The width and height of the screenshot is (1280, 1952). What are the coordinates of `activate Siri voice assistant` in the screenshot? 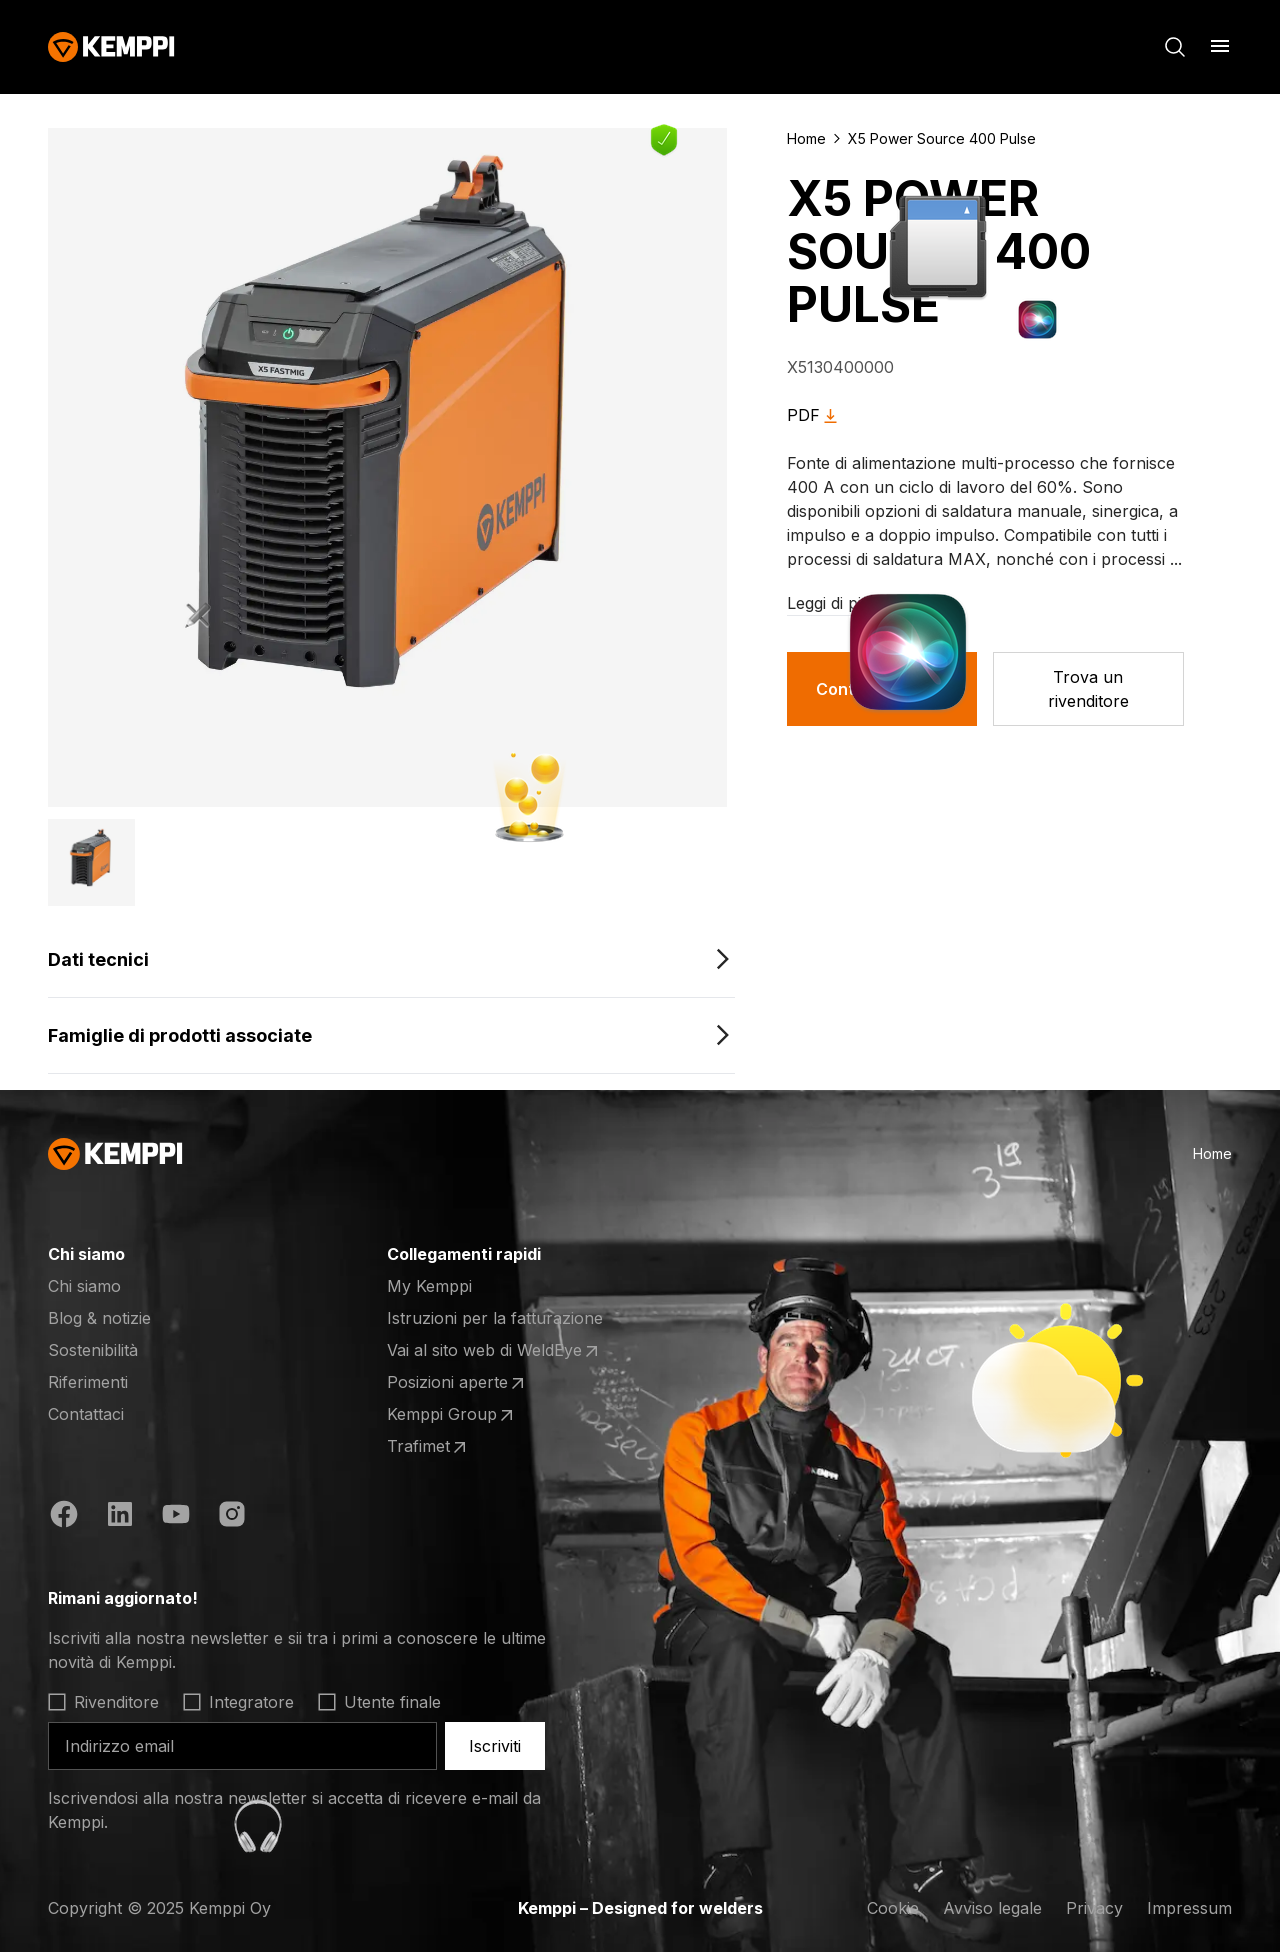 It's located at (908, 652).